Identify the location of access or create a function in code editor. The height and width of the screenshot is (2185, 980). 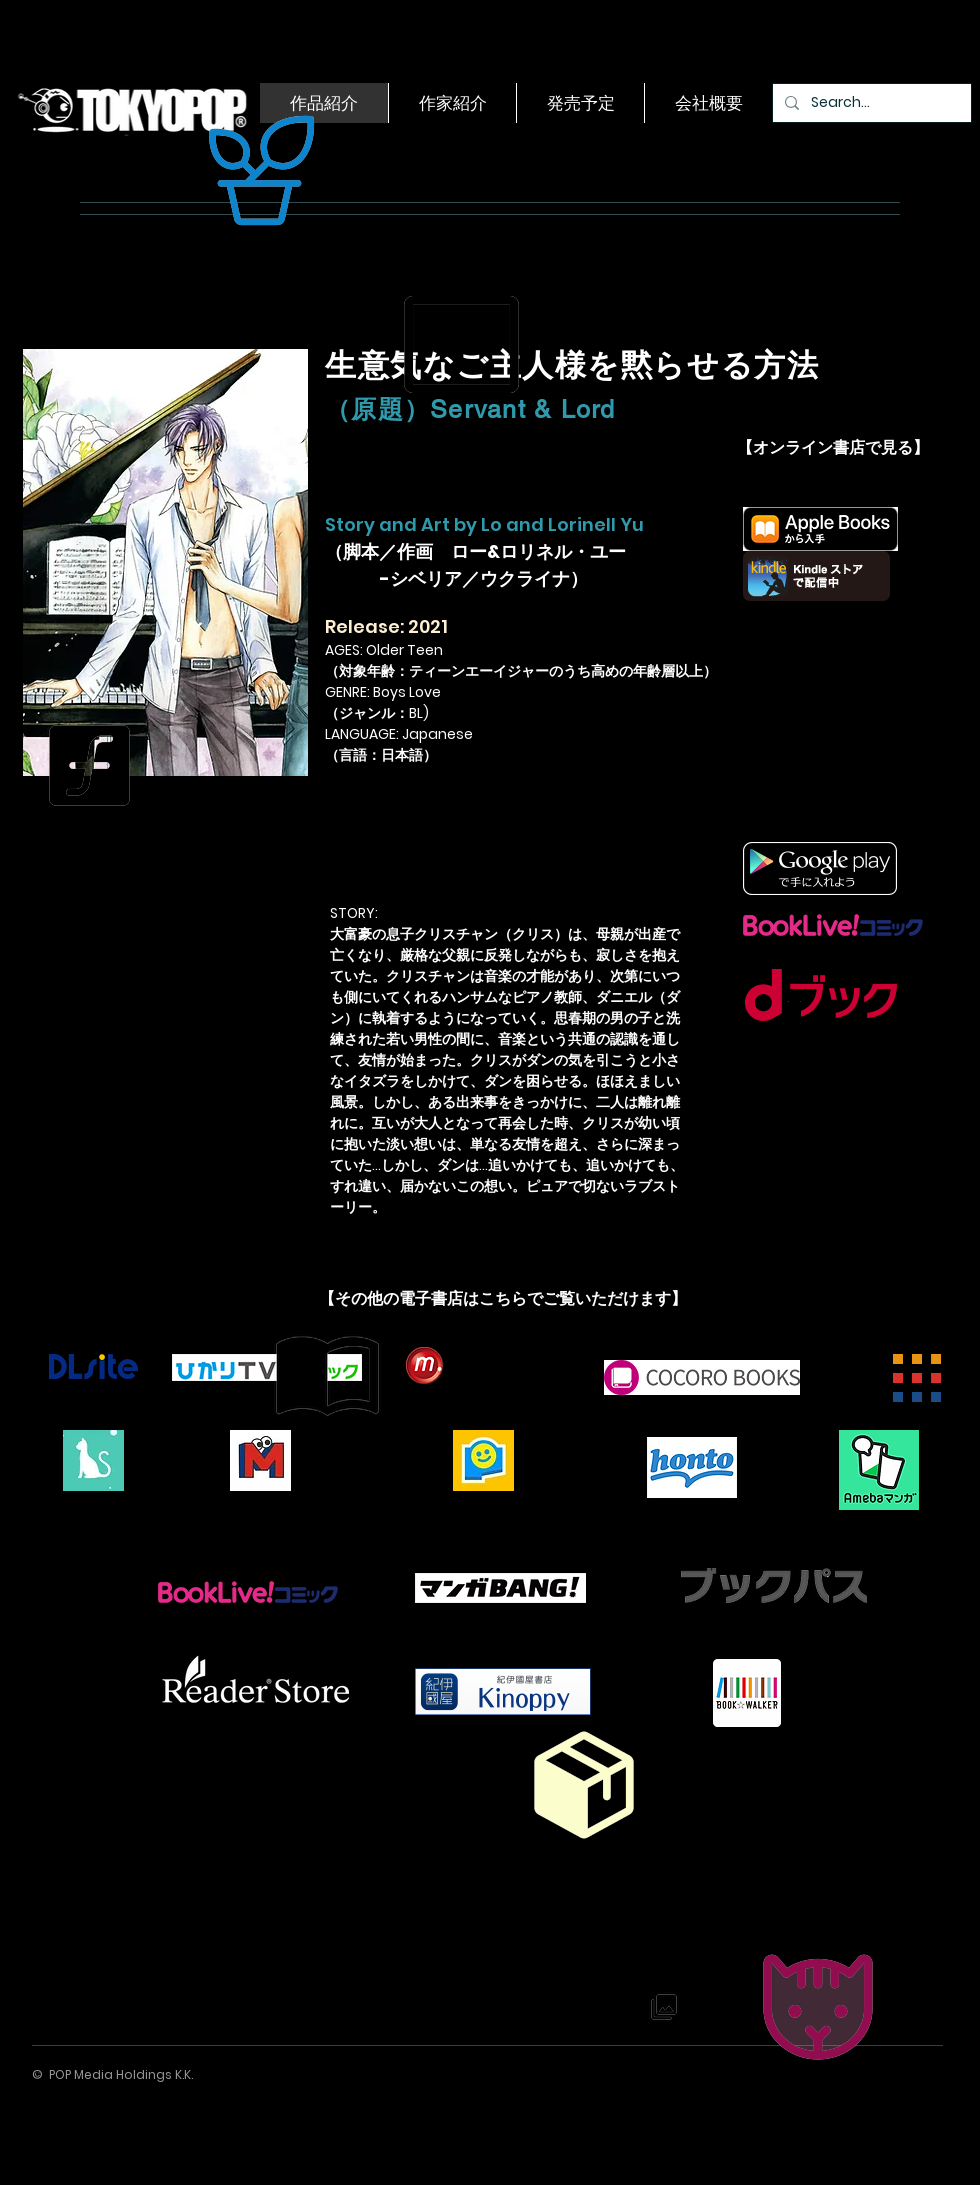
(89, 765).